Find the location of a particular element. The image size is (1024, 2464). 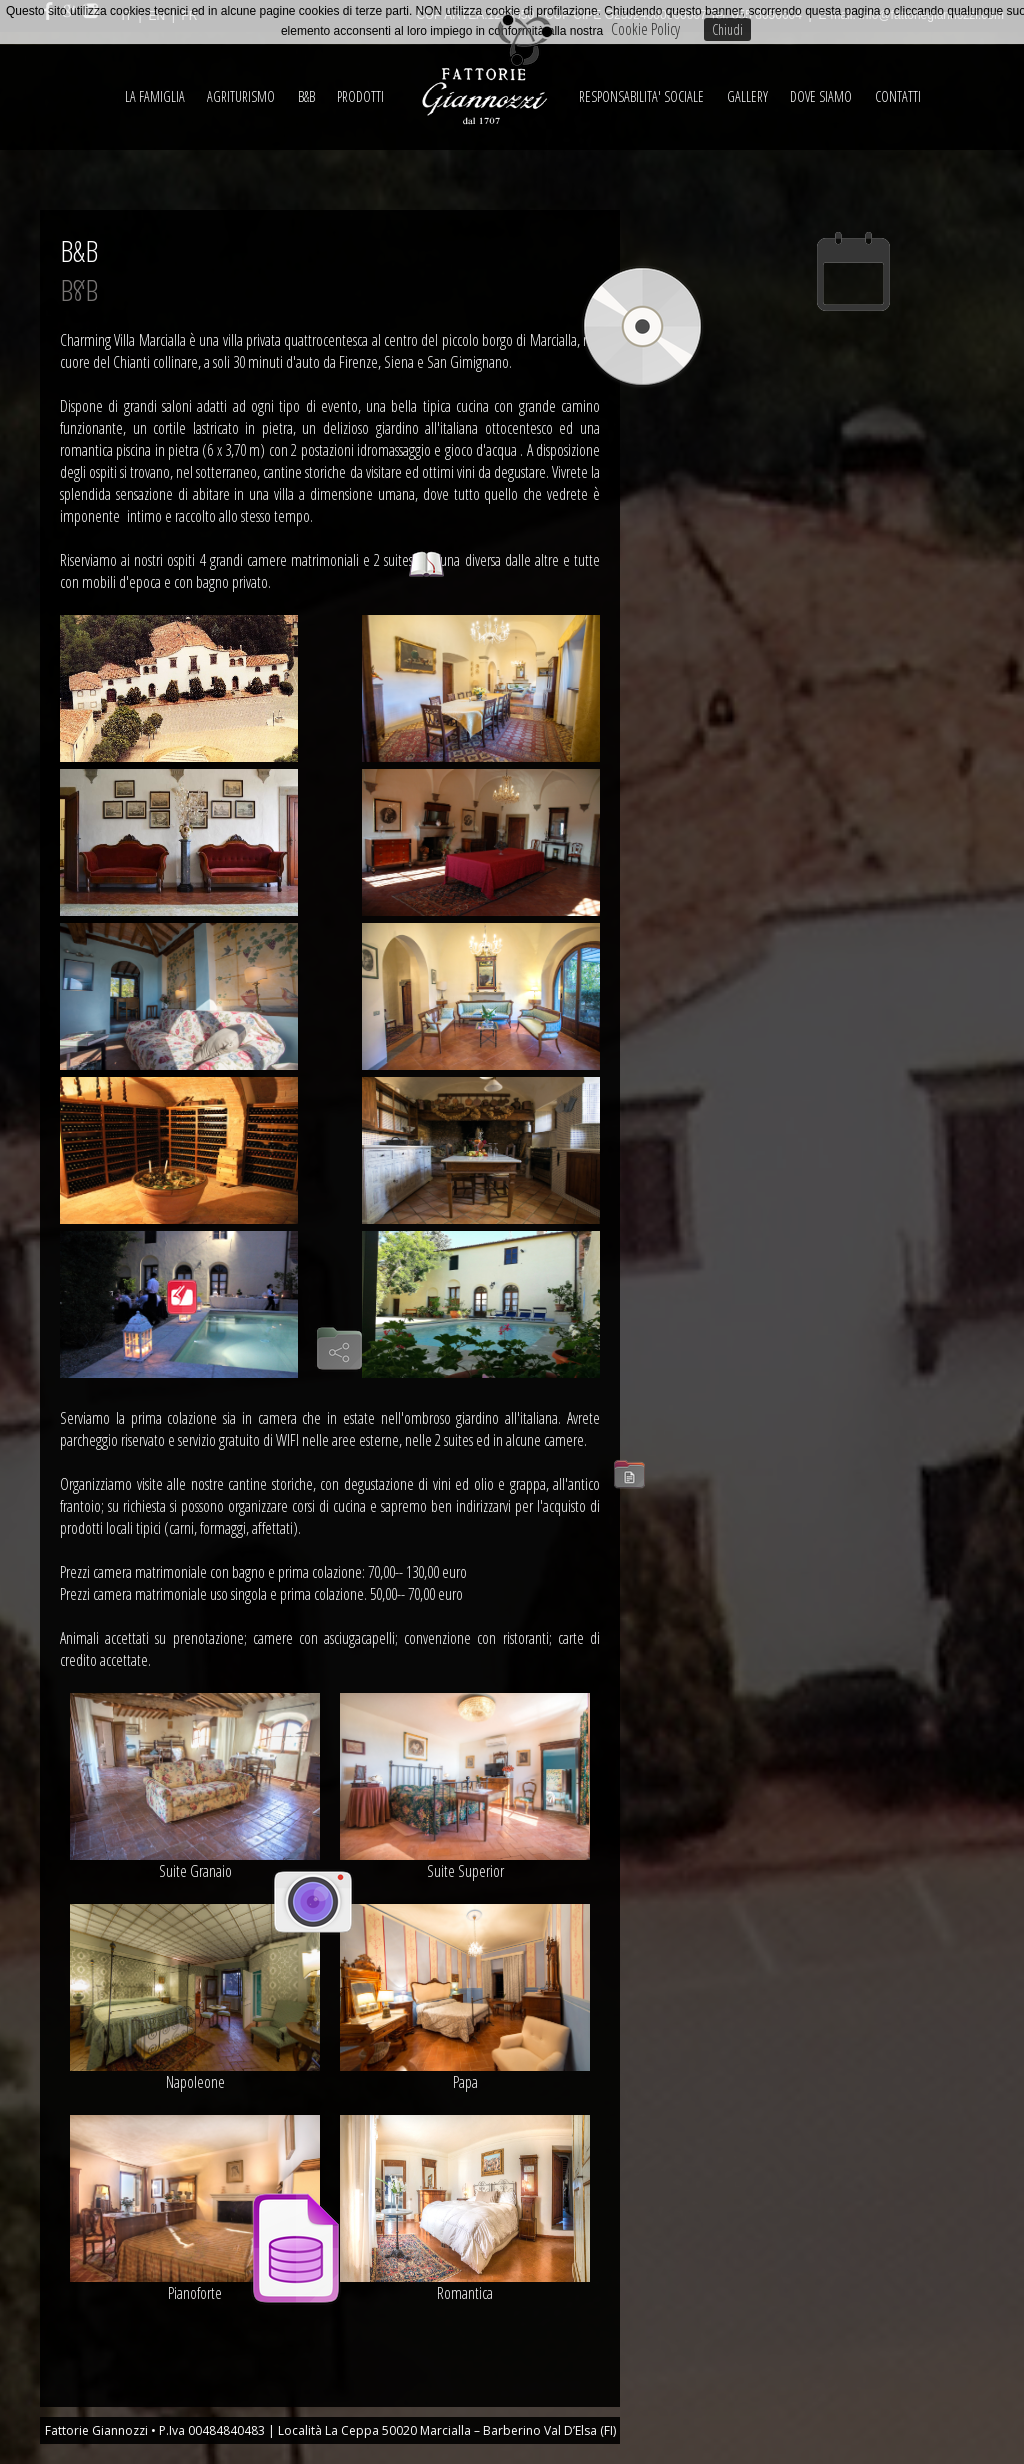

libreoffice base database file is located at coordinates (296, 2248).